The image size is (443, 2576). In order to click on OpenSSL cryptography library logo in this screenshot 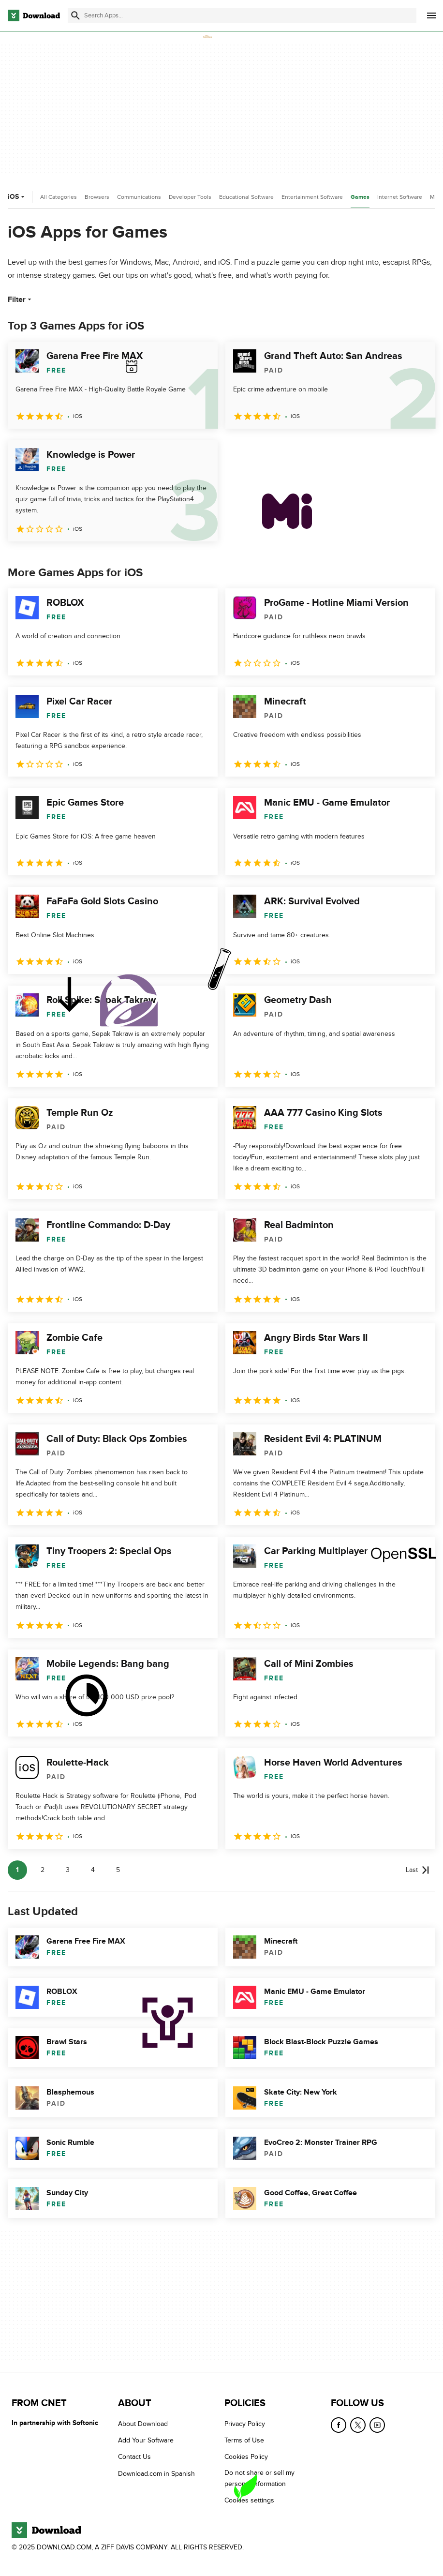, I will do `click(403, 1555)`.